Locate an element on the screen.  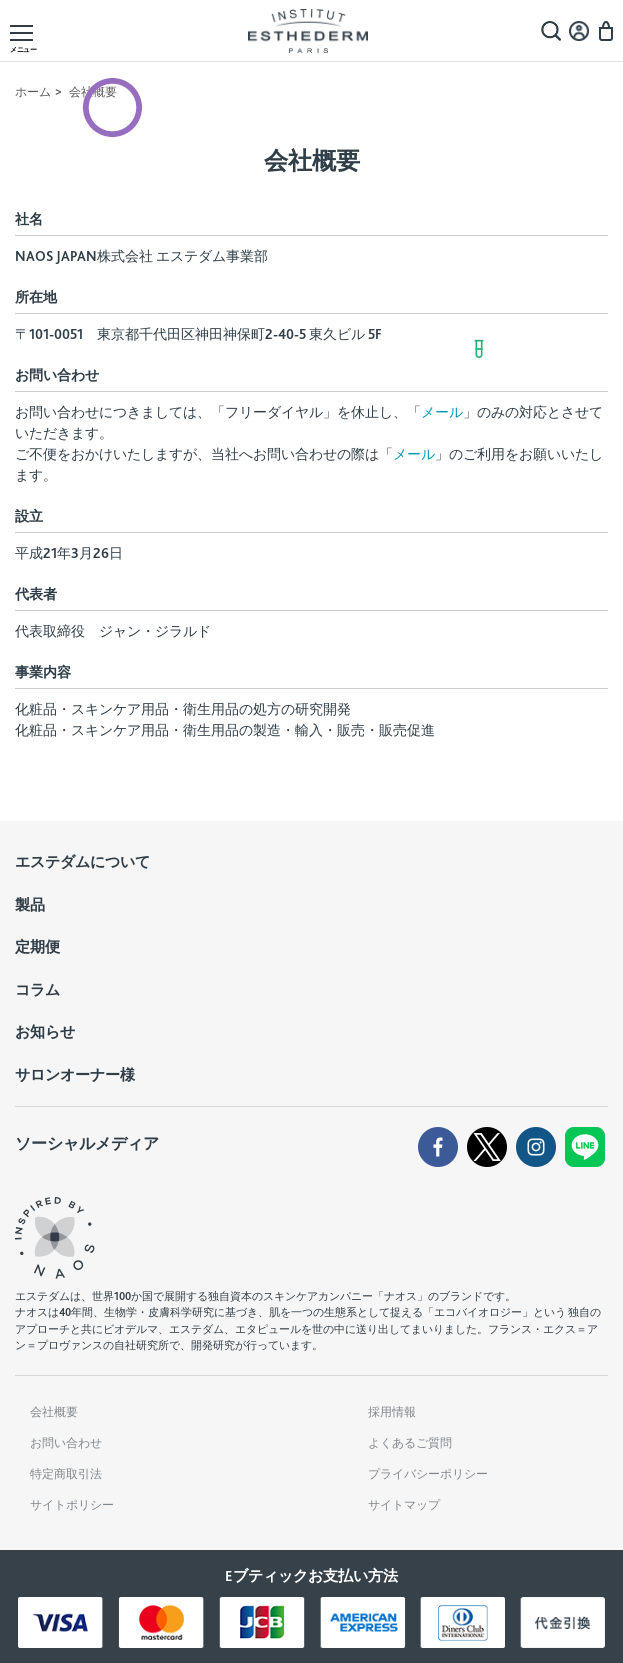
unselected radio button or checkbox option is located at coordinates (112, 107).